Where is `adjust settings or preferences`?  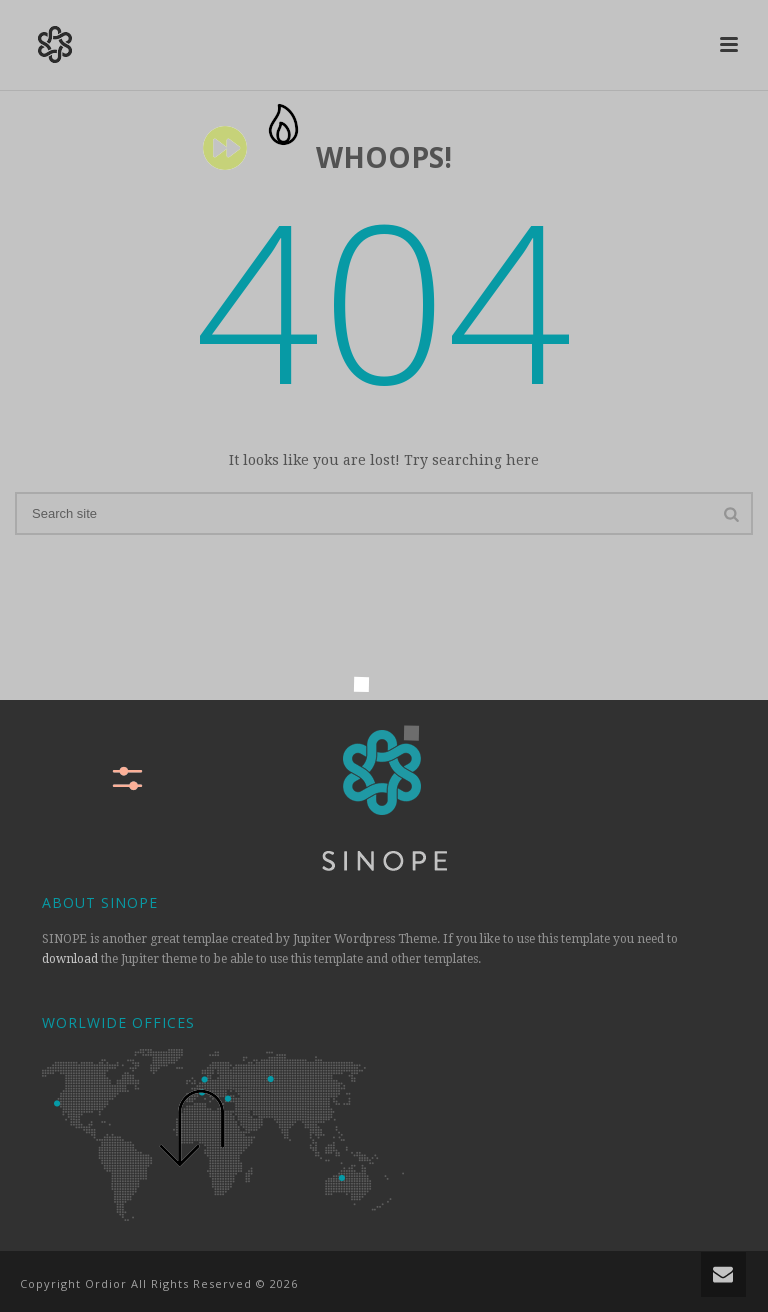 adjust settings or preferences is located at coordinates (127, 778).